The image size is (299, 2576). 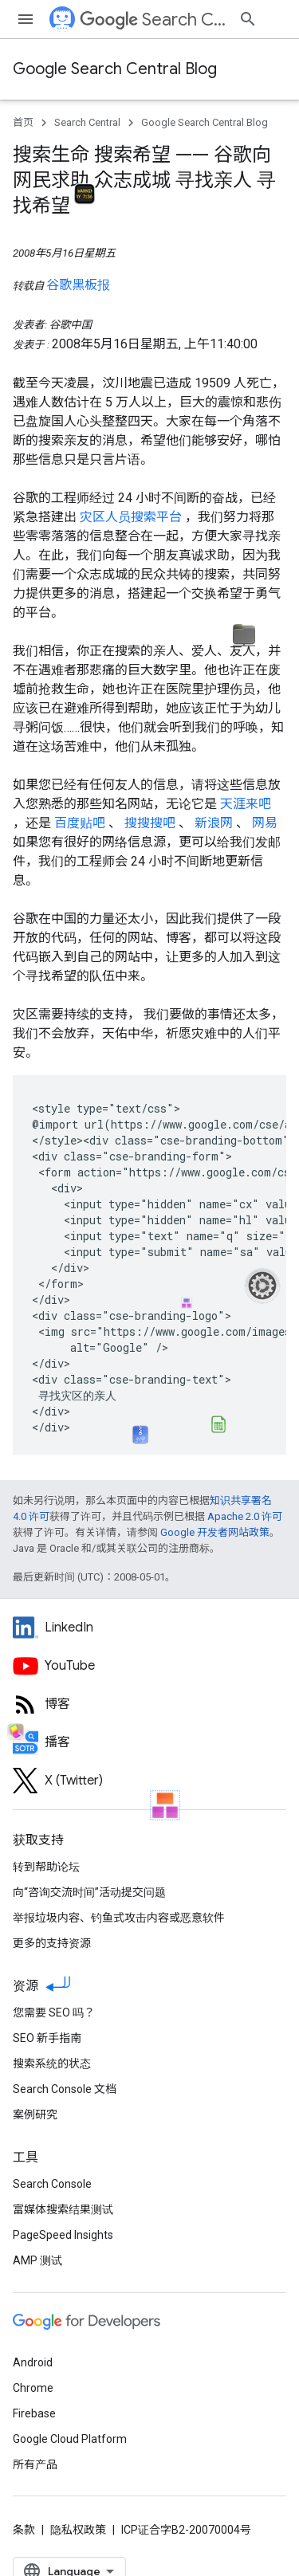 What do you see at coordinates (140, 1435) in the screenshot?
I see `a gzip compressed archive file` at bounding box center [140, 1435].